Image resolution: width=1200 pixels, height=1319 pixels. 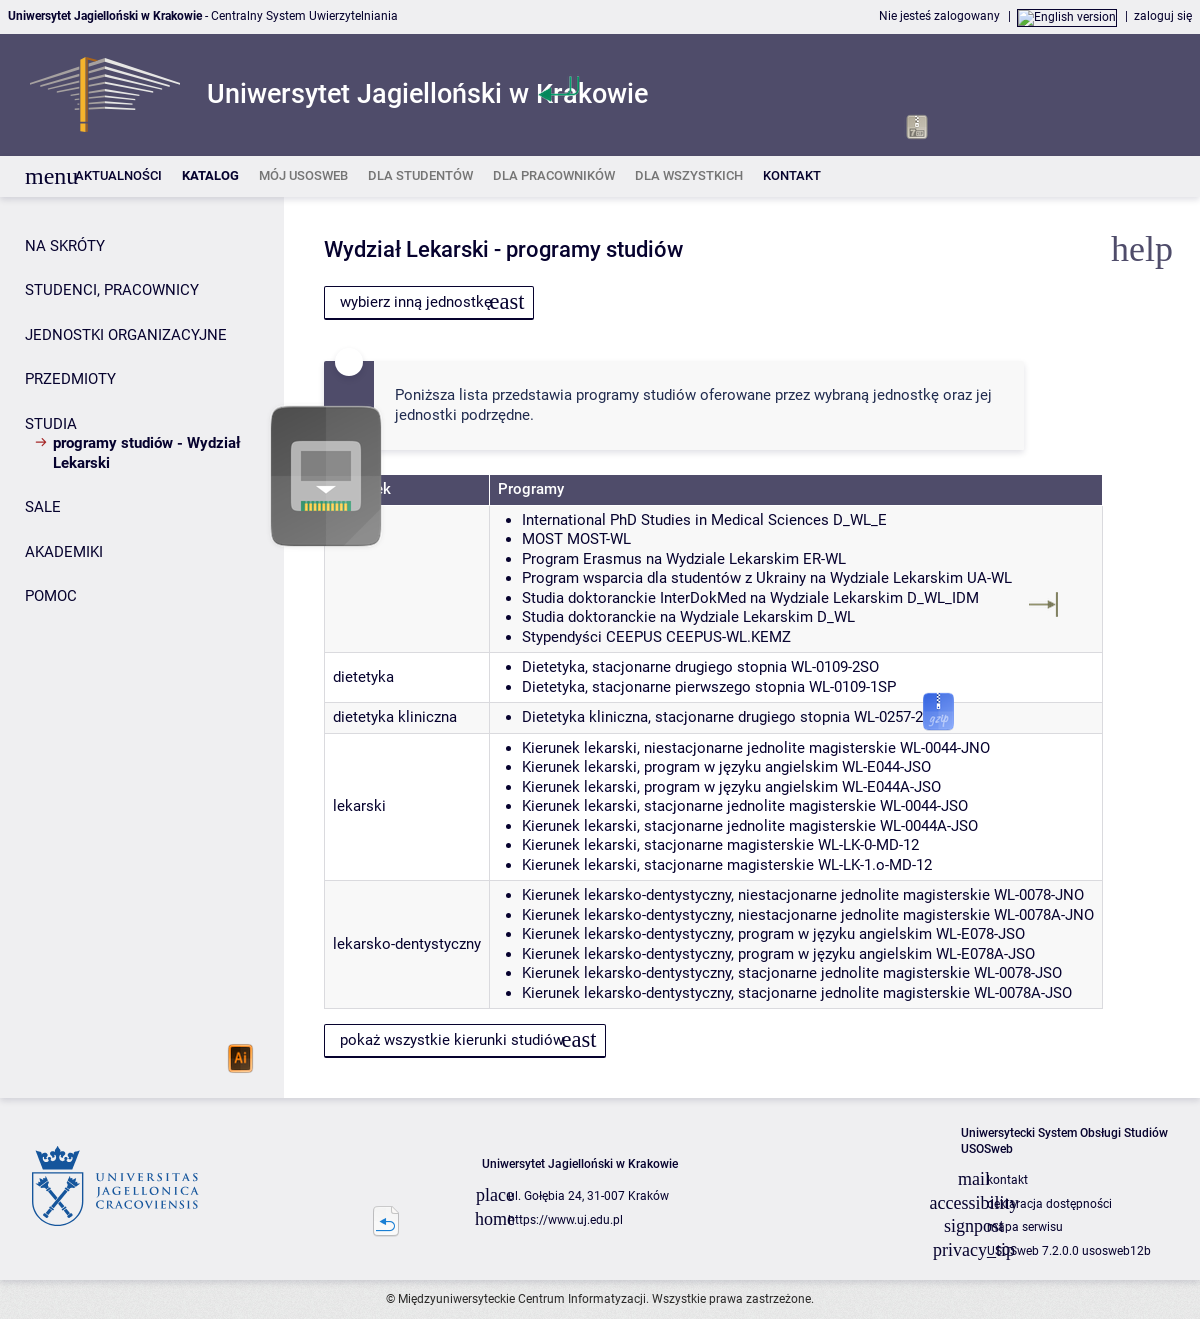 I want to click on open an Adobe Illustrator file, so click(x=240, y=1058).